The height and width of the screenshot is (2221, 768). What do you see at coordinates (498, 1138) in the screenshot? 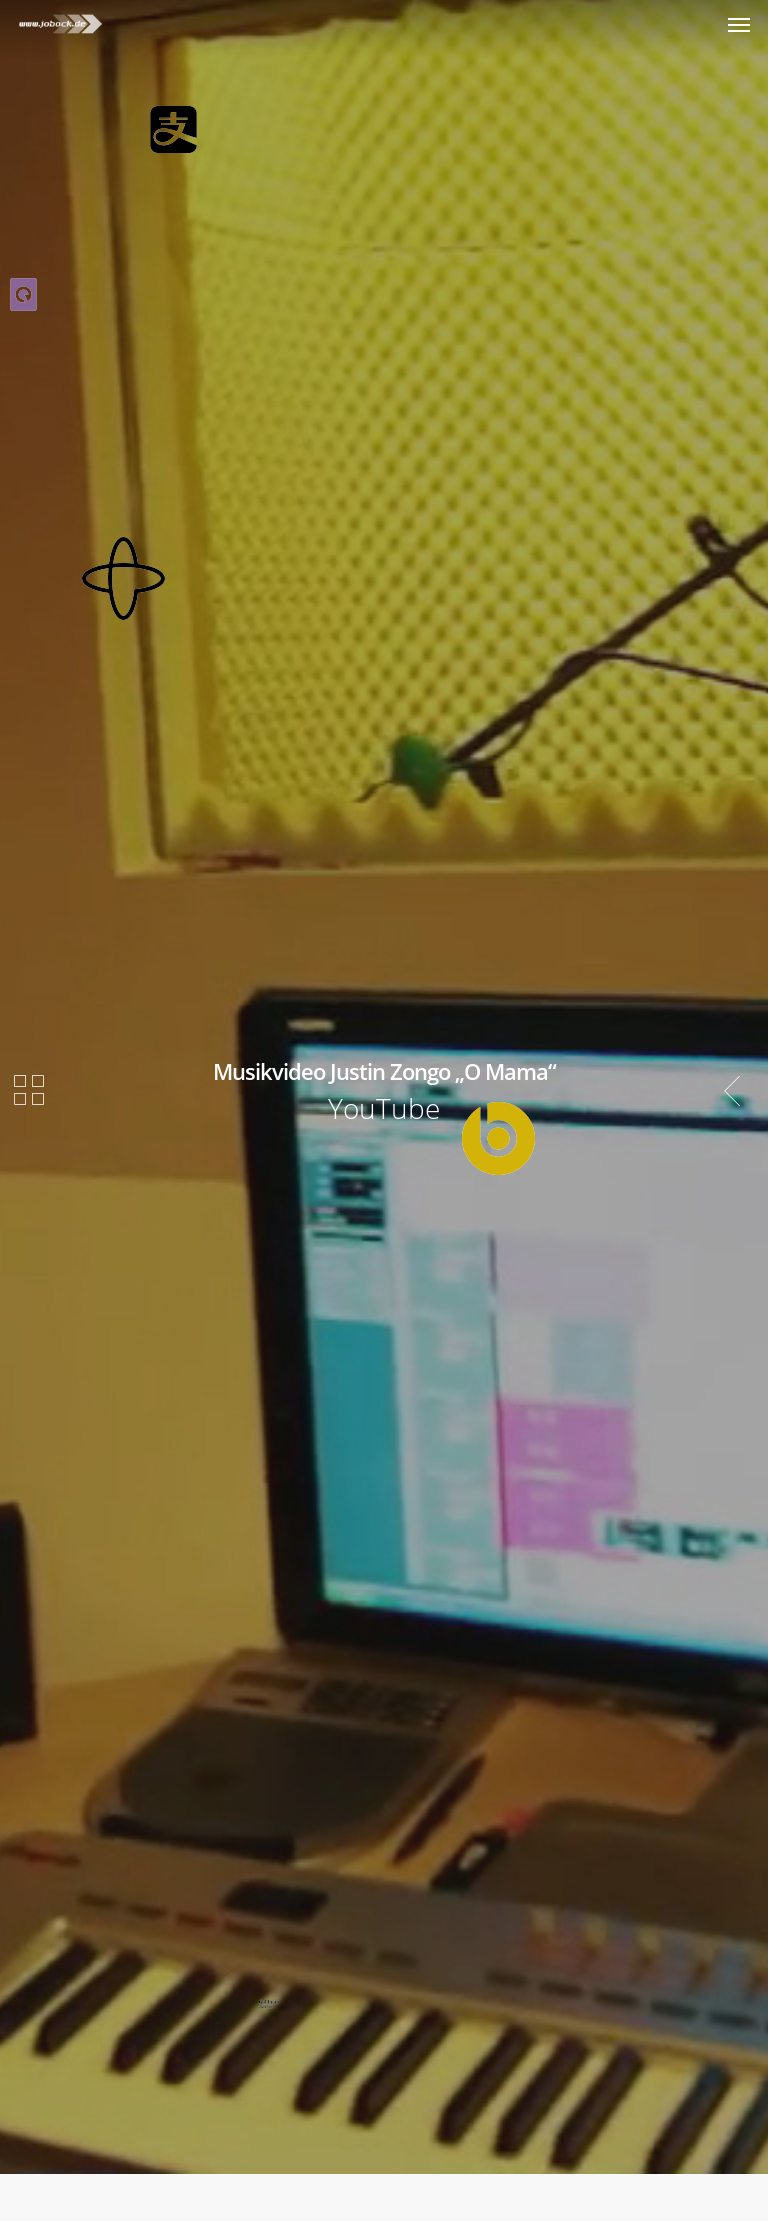
I see `open the Beats by Dre app` at bounding box center [498, 1138].